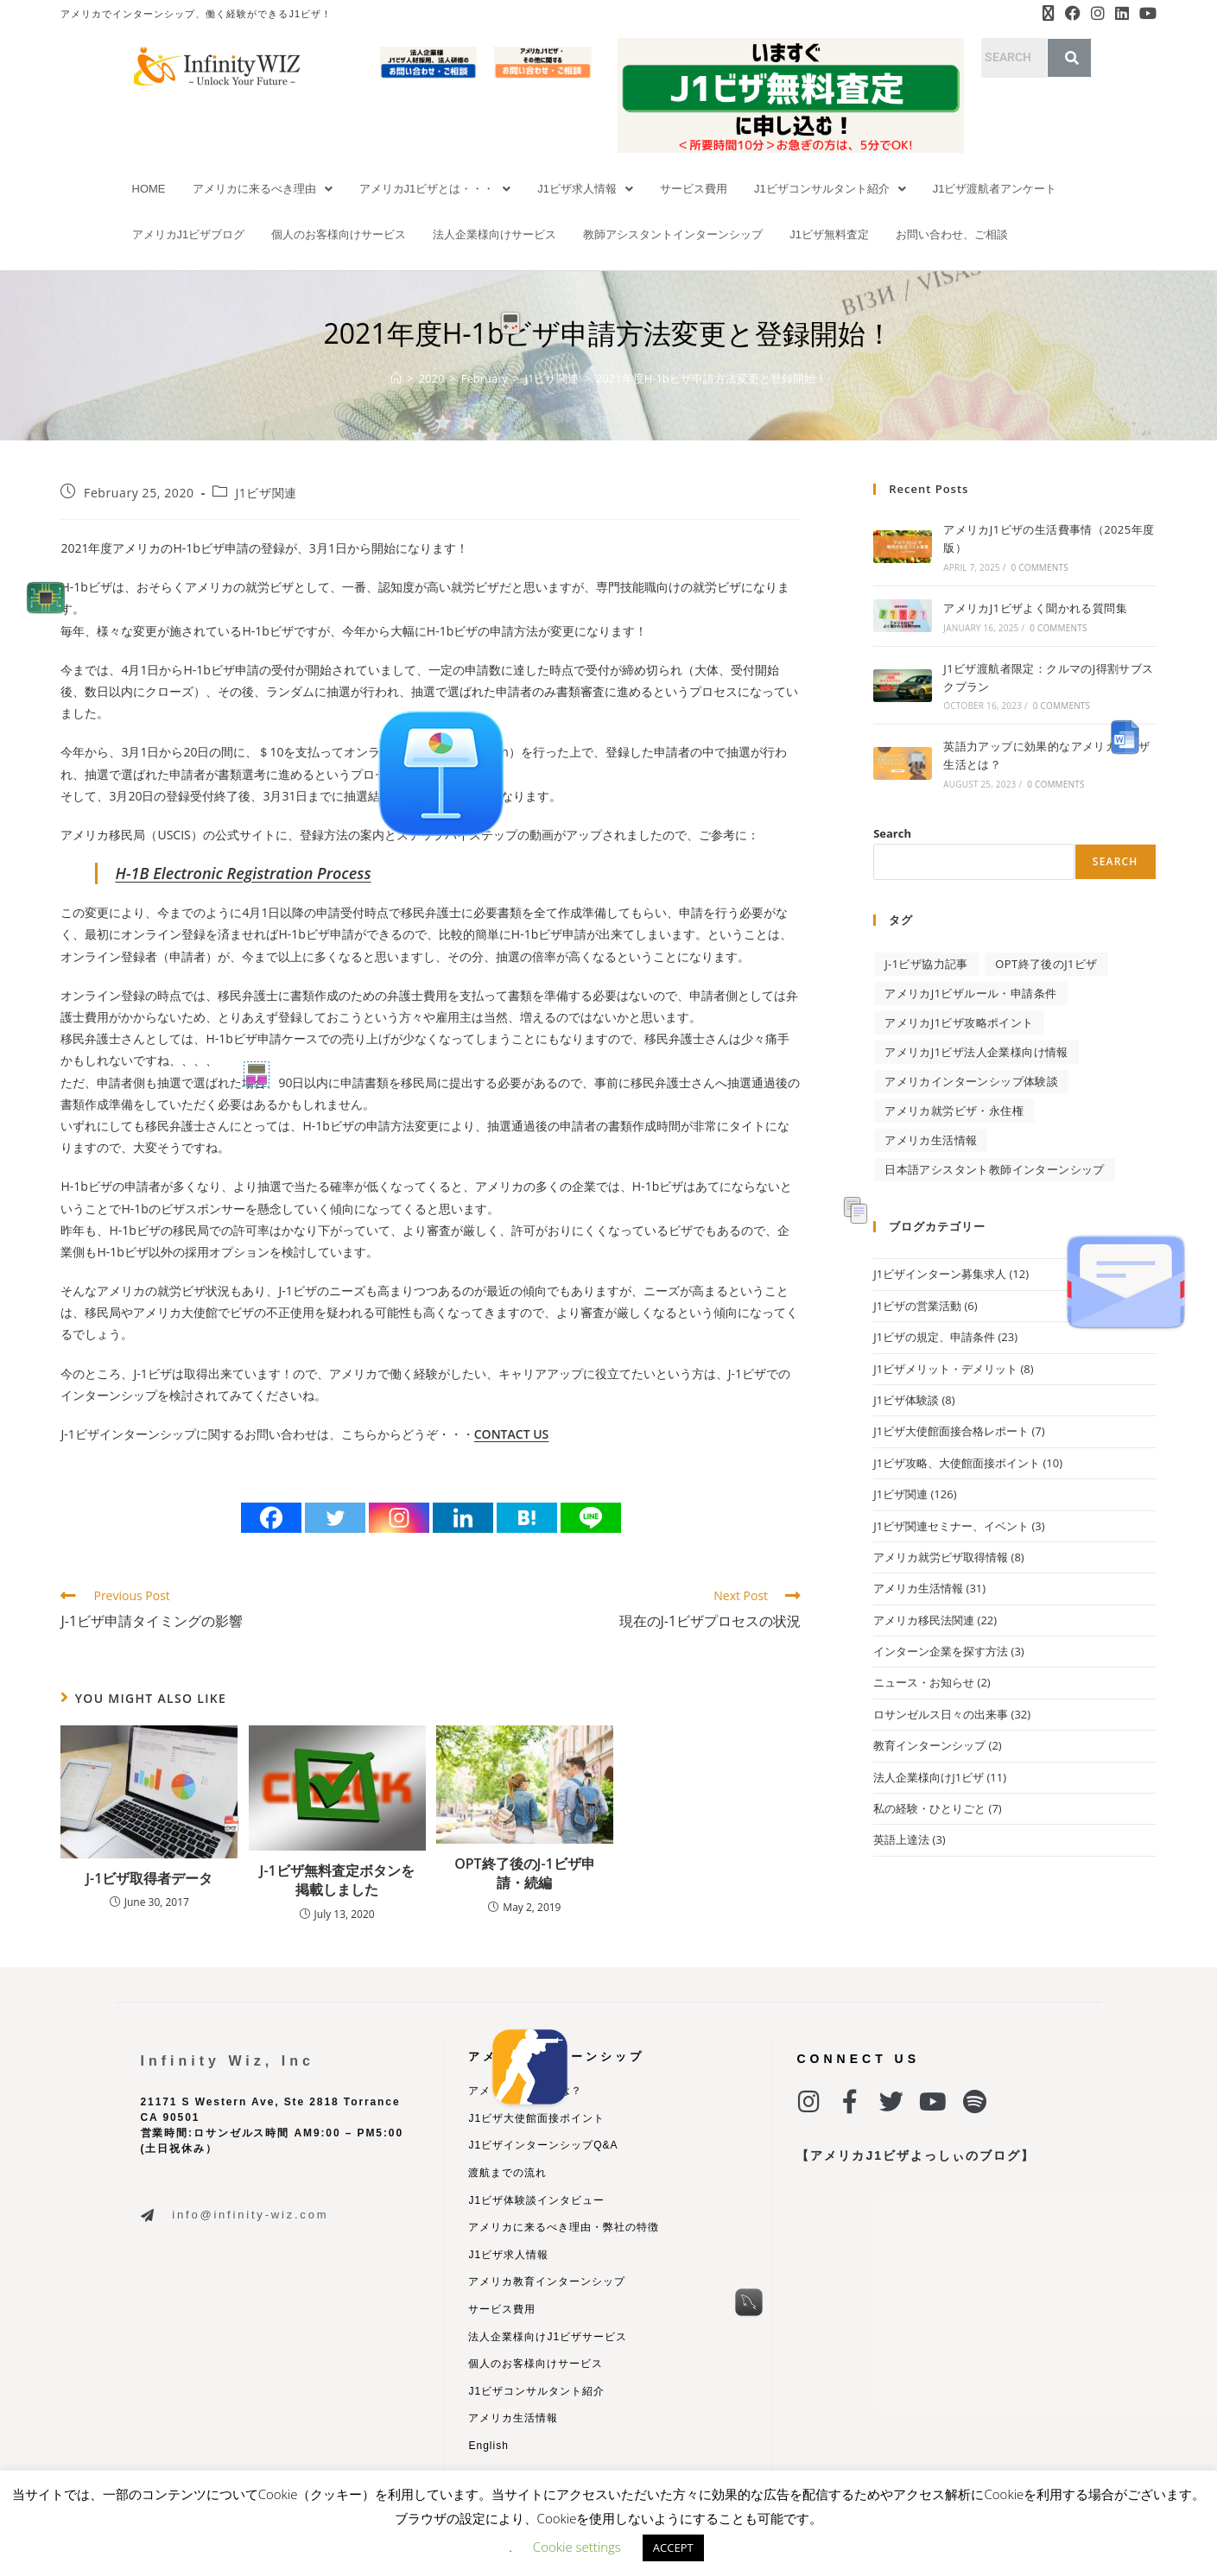 This screenshot has width=1217, height=2576. What do you see at coordinates (510, 323) in the screenshot?
I see `open the games app` at bounding box center [510, 323].